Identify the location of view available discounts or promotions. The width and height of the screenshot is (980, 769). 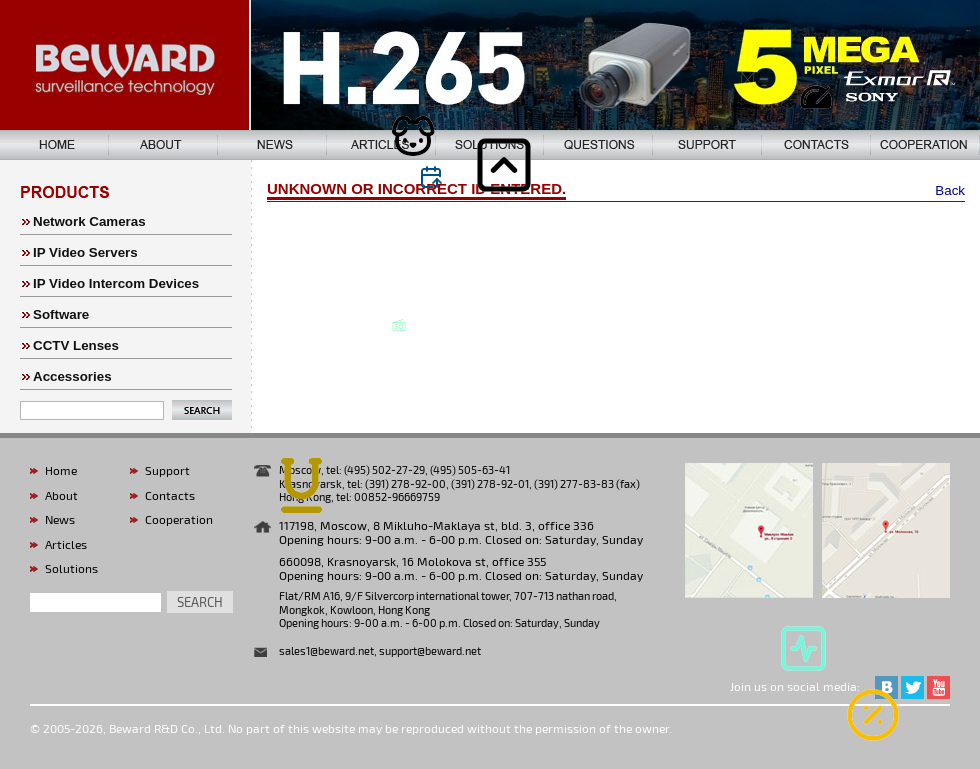
(873, 715).